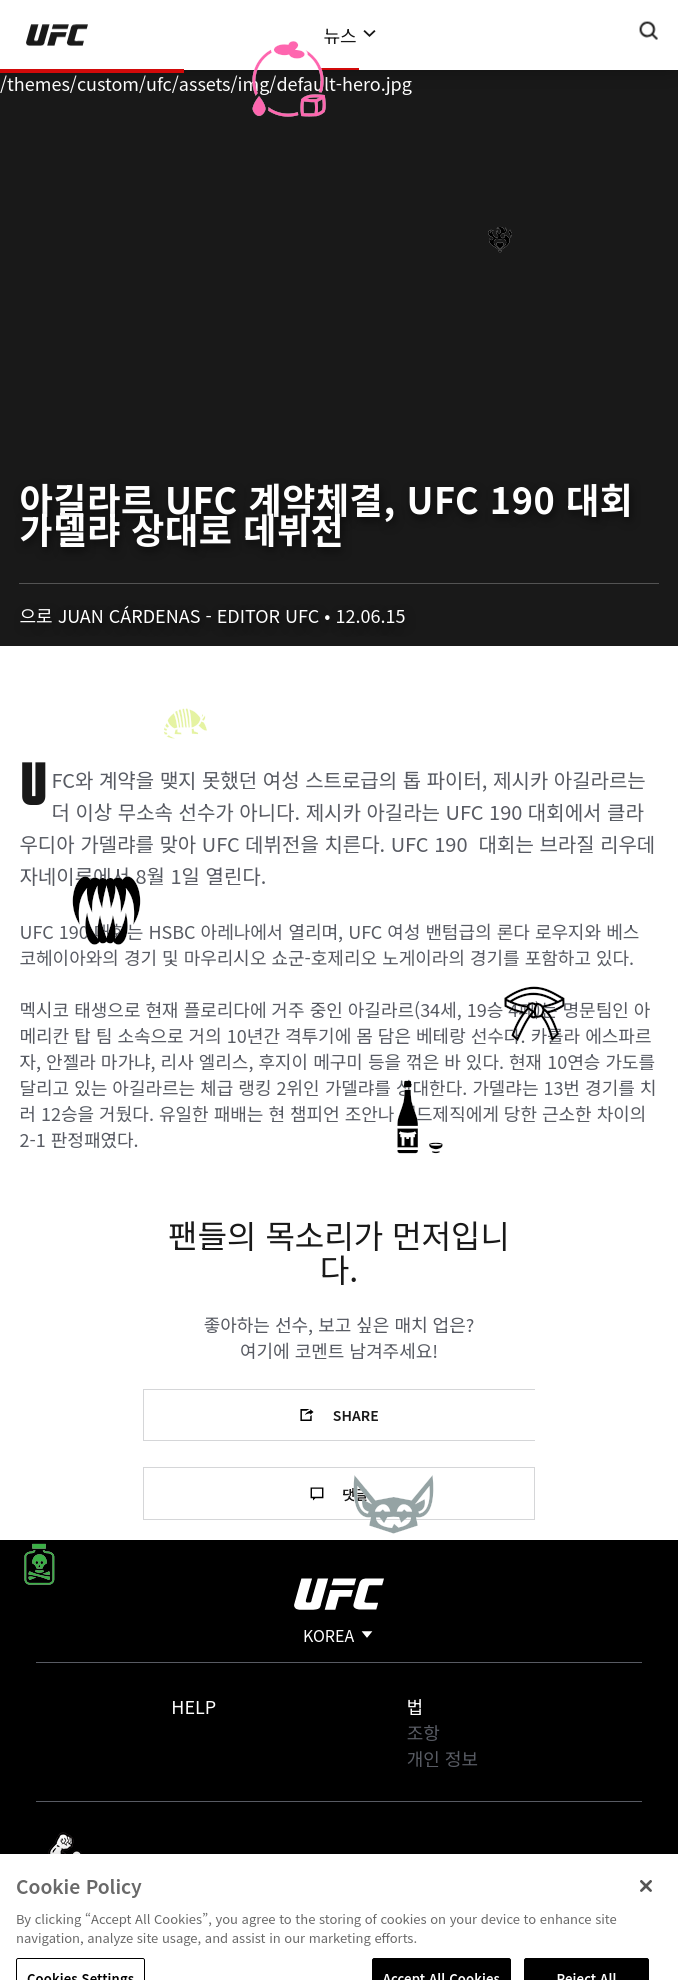  What do you see at coordinates (185, 723) in the screenshot?
I see `armadillo character or avatar selection` at bounding box center [185, 723].